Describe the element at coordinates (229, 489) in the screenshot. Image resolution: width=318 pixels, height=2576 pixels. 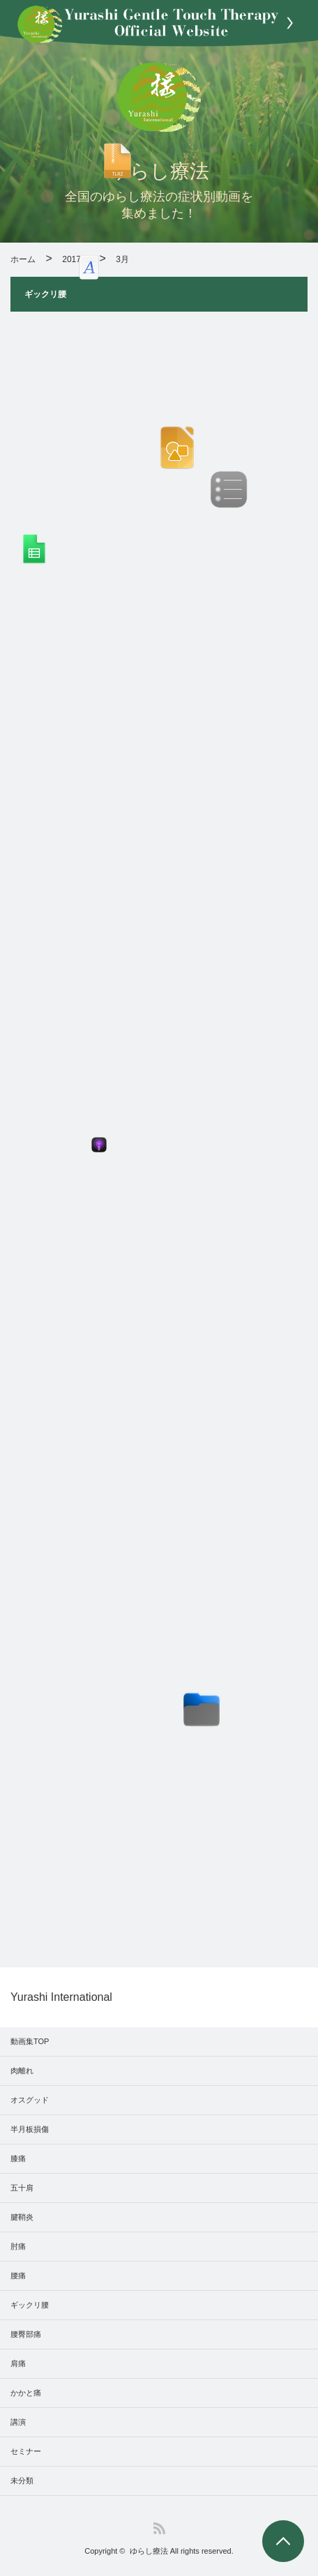
I see `open the reminders app` at that location.